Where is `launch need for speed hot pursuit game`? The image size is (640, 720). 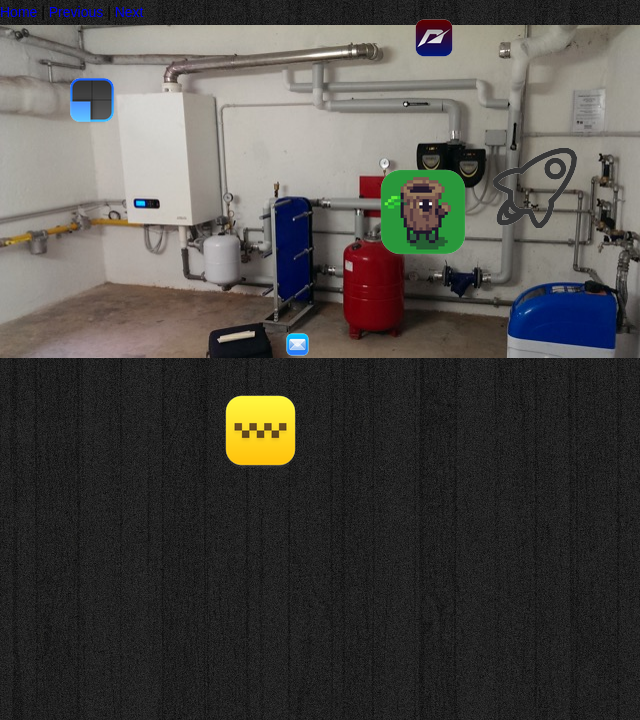
launch need for speed hot pursuit game is located at coordinates (434, 38).